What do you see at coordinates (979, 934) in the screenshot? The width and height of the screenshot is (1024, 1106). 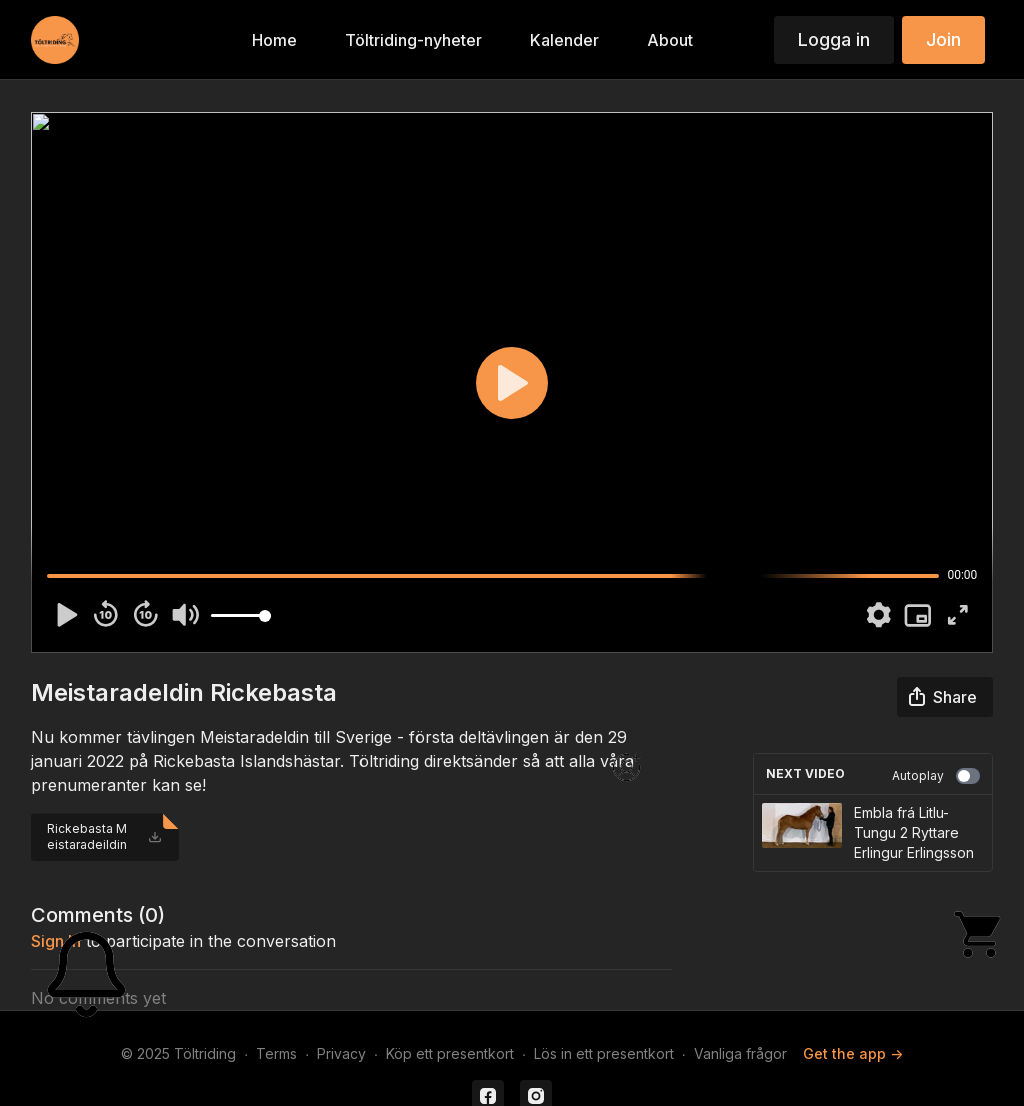 I see `view your shopping cart` at bounding box center [979, 934].